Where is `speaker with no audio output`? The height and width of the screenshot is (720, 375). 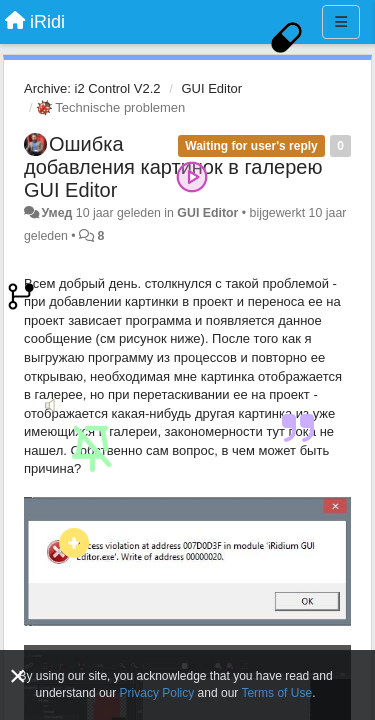
speaker with no audio output is located at coordinates (52, 405).